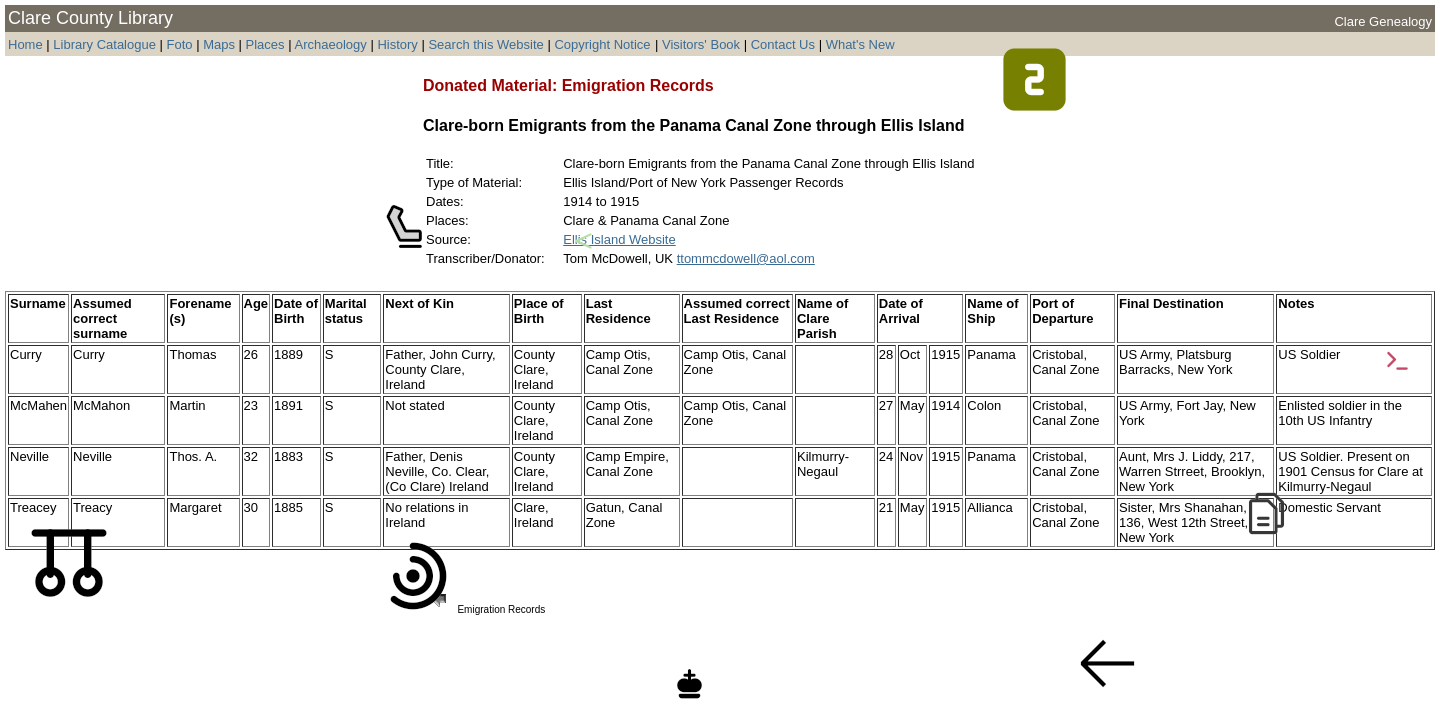  Describe the element at coordinates (1034, 79) in the screenshot. I see `select option 2 in a numbered list` at that location.